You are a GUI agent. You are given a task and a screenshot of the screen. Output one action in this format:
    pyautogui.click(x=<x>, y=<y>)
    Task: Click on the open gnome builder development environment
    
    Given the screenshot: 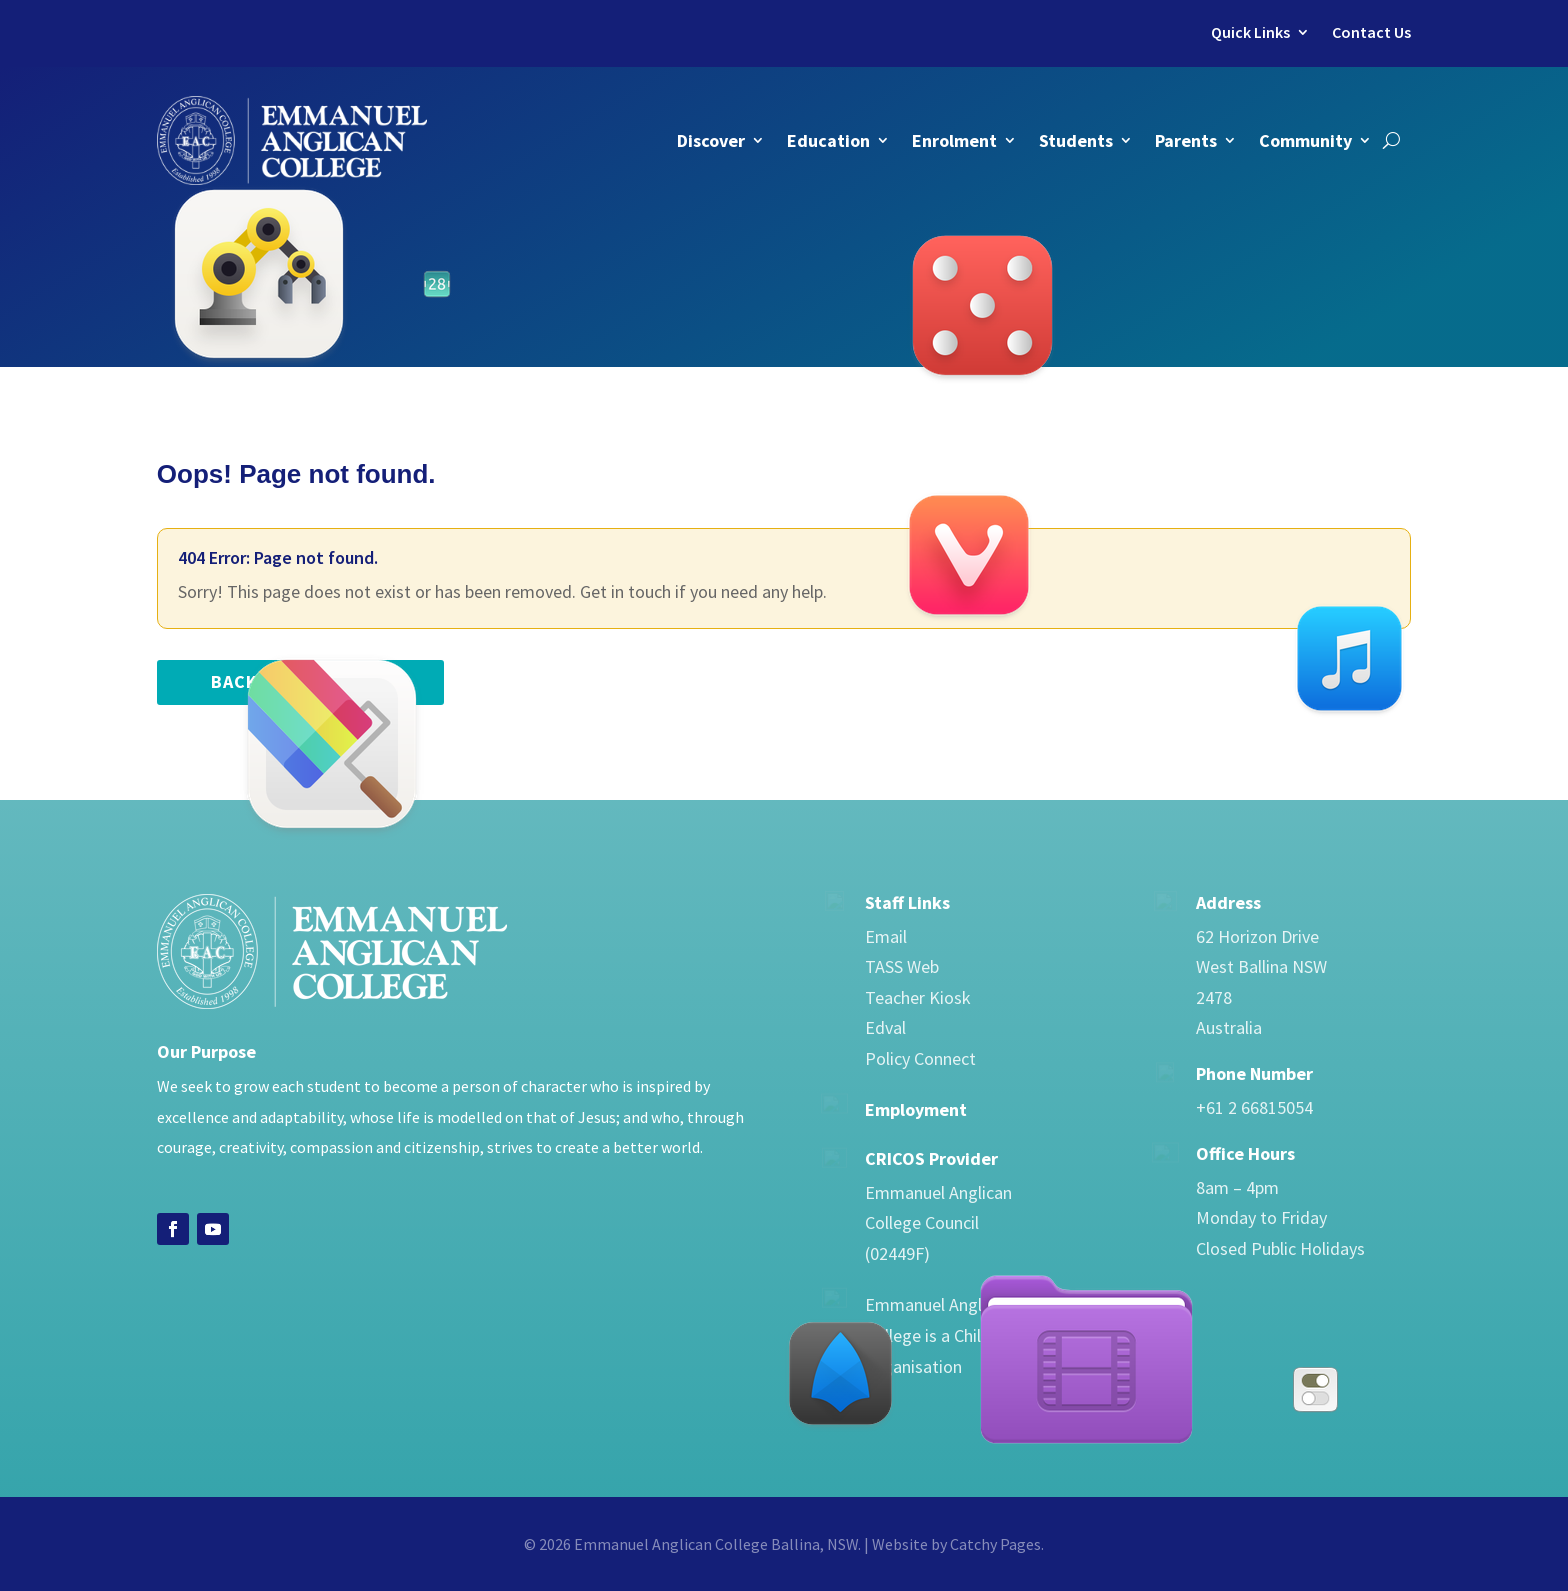 What is the action you would take?
    pyautogui.click(x=259, y=274)
    